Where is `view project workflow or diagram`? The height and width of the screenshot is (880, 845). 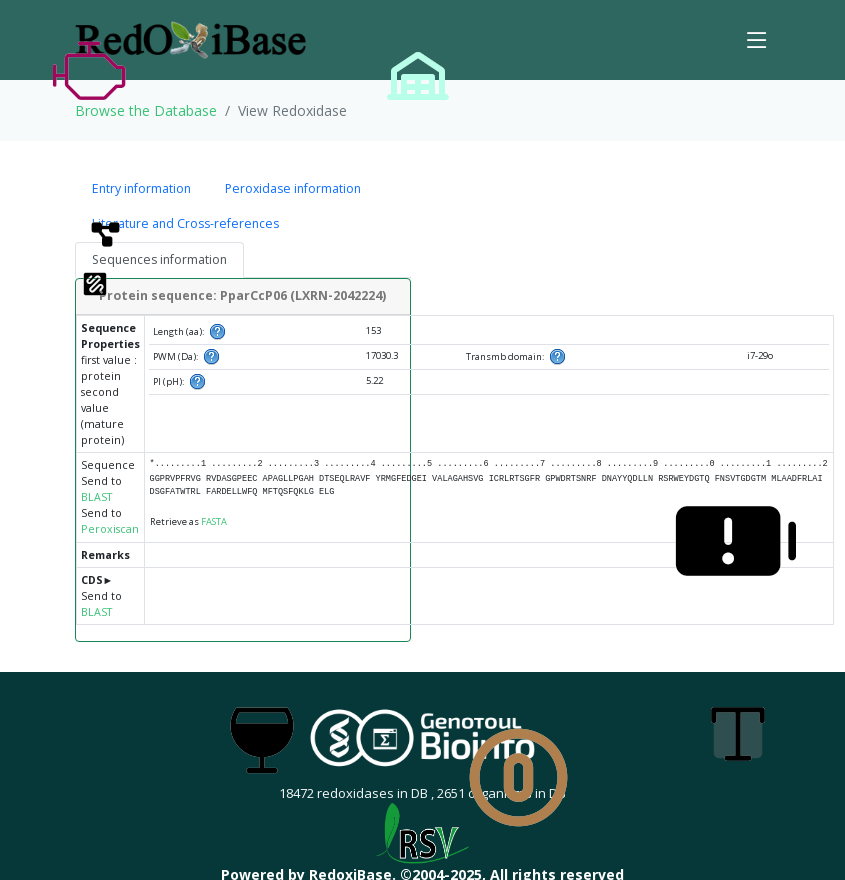
view project workflow or diagram is located at coordinates (105, 234).